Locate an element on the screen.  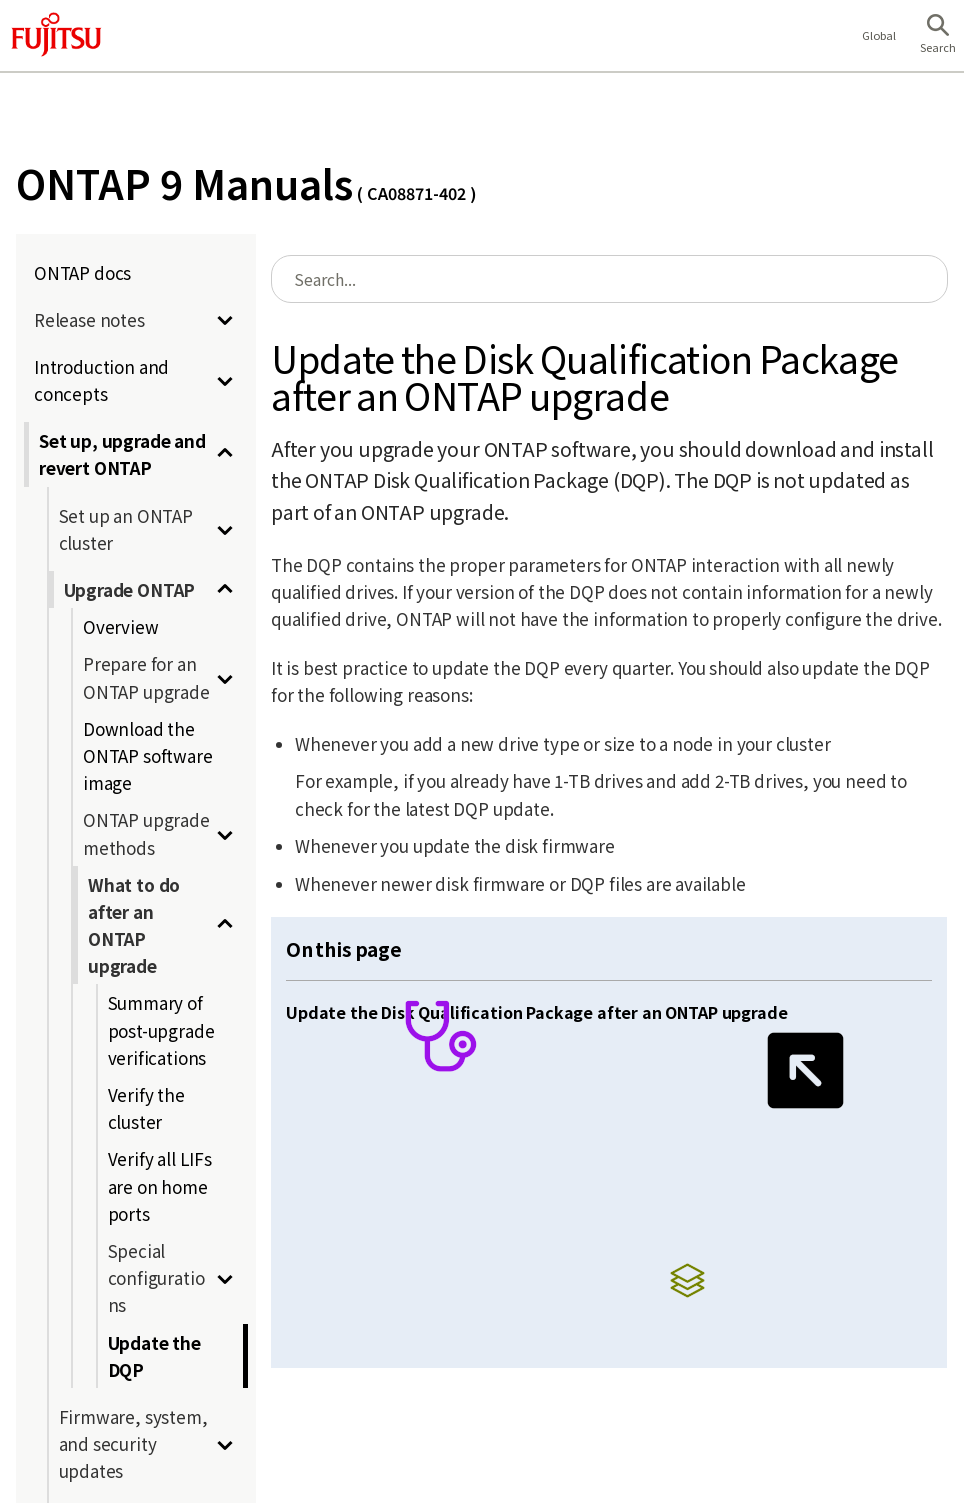
navigate to the top-left or return to origin is located at coordinates (805, 1070).